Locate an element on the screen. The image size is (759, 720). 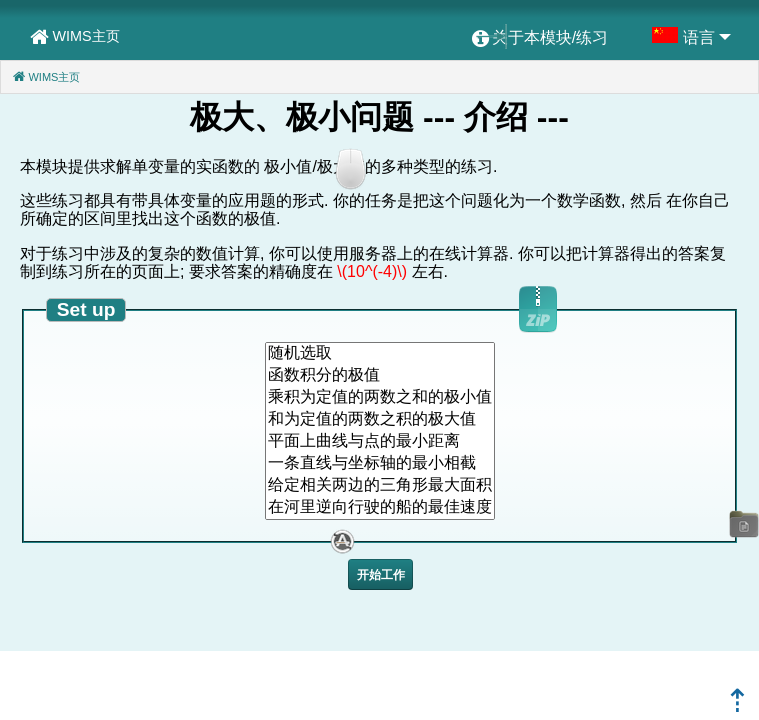
jump to the last item in a list is located at coordinates (491, 36).